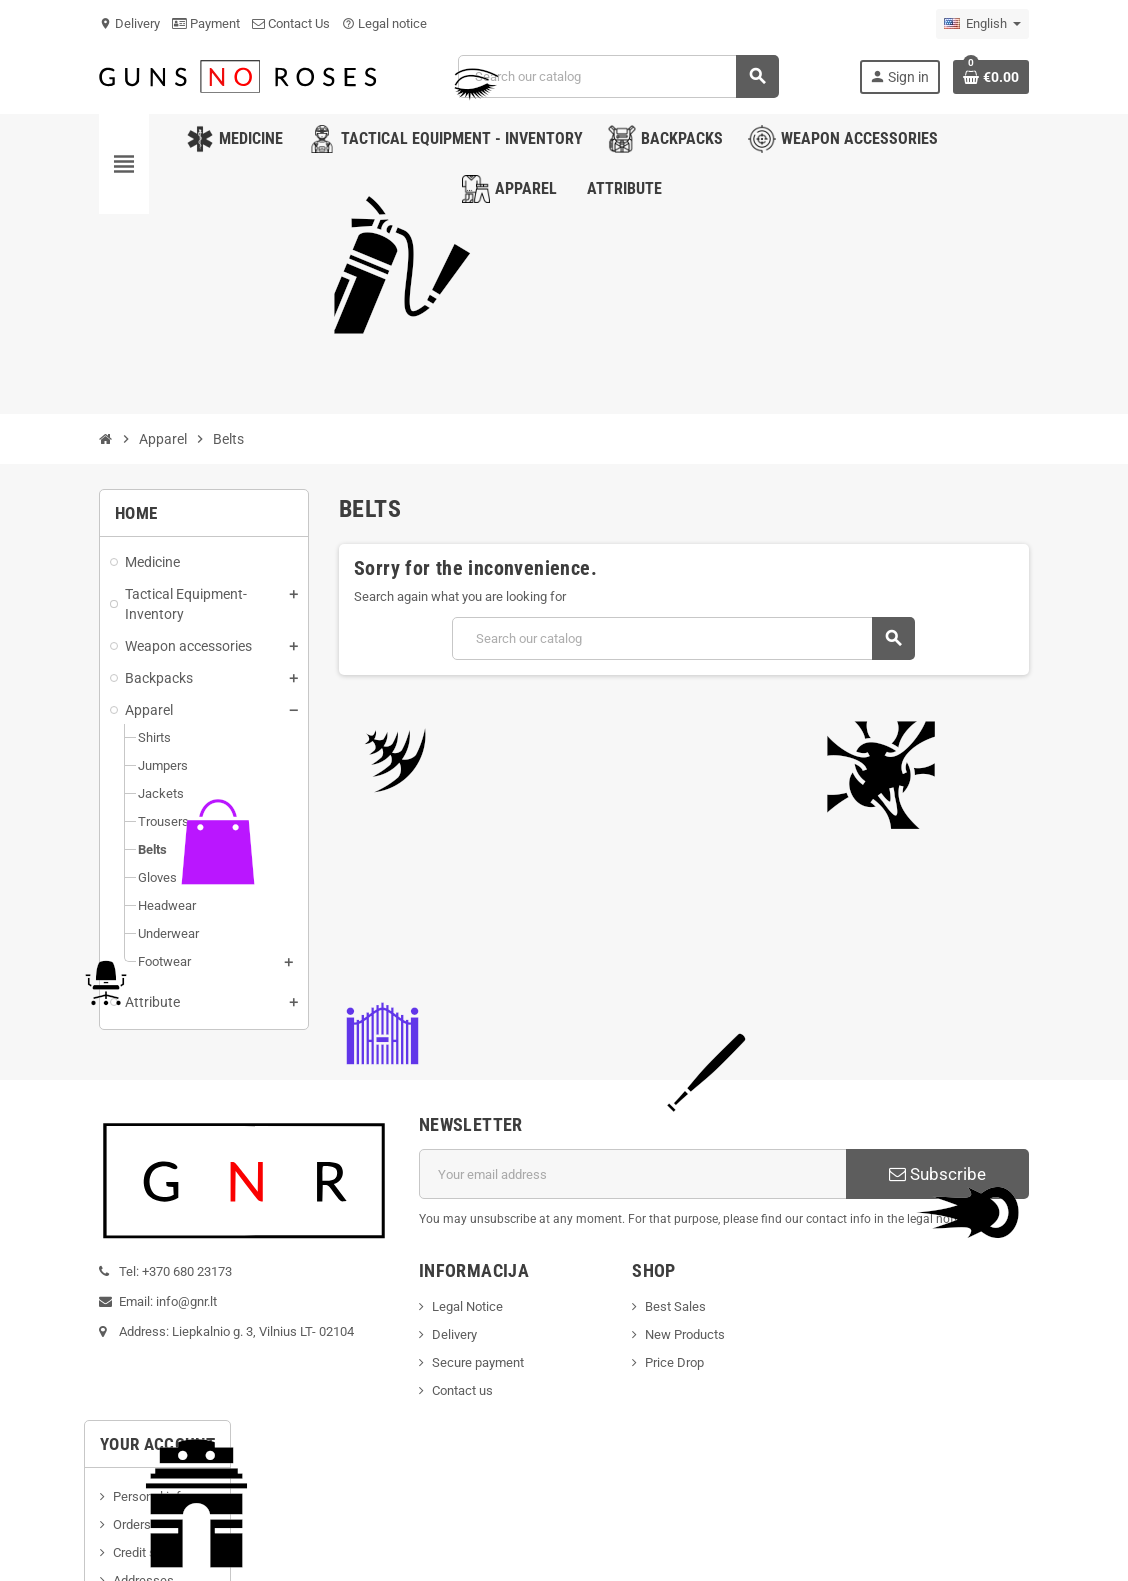  What do you see at coordinates (196, 1498) in the screenshot?
I see `view India Gate landmark information` at bounding box center [196, 1498].